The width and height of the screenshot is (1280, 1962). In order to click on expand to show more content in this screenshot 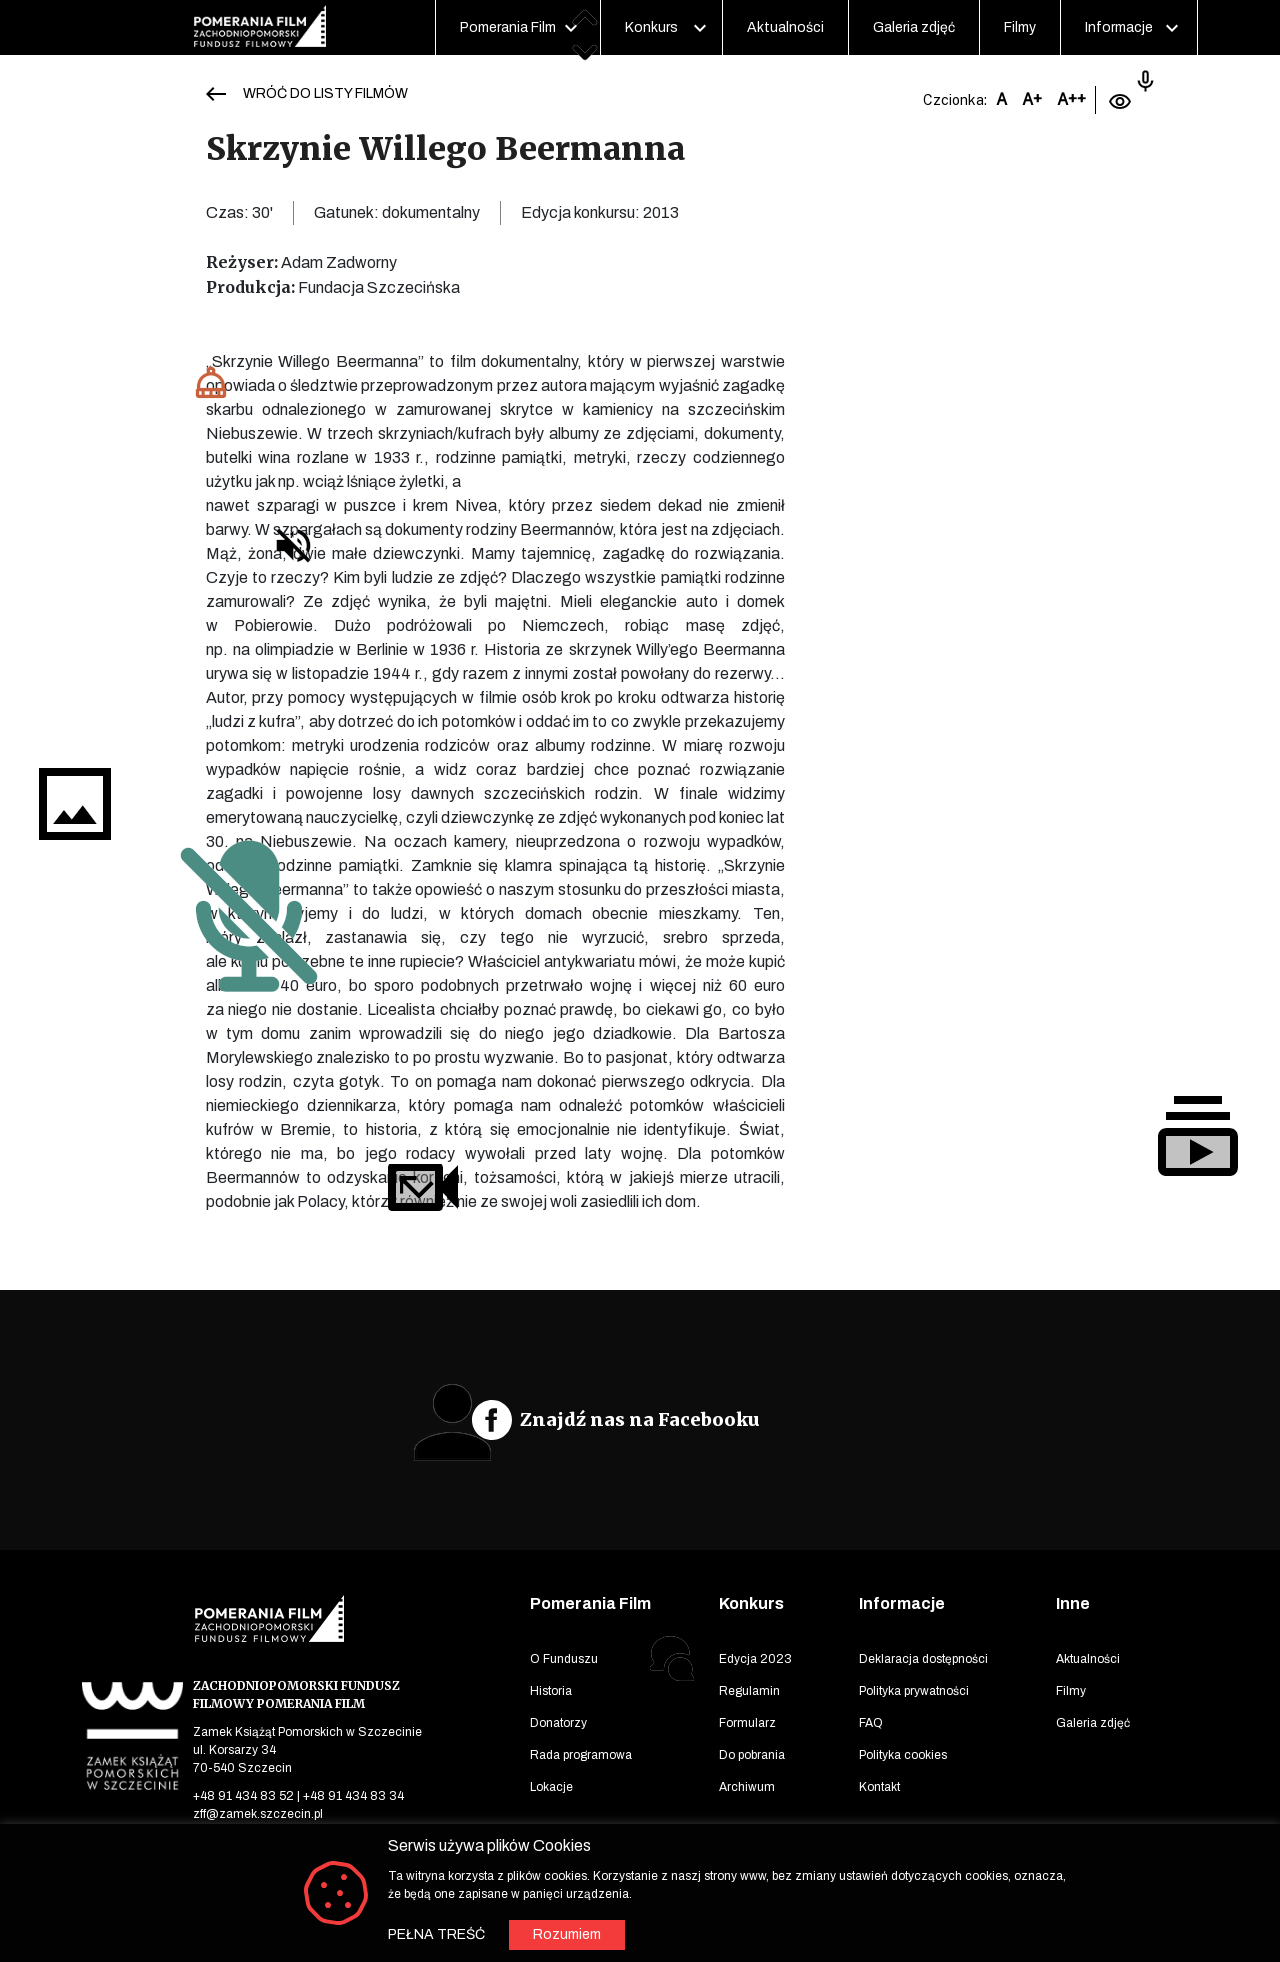, I will do `click(585, 35)`.